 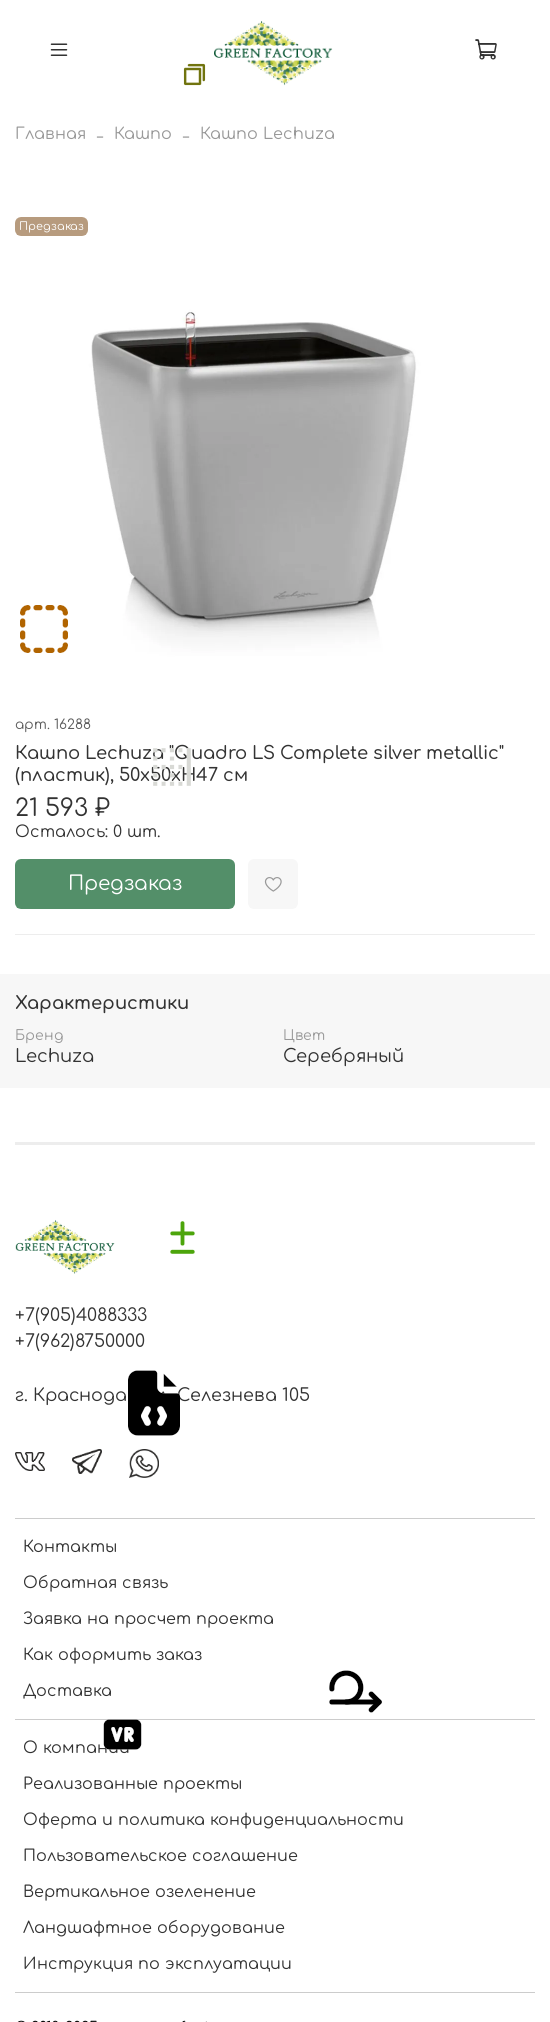 What do you see at coordinates (355, 1691) in the screenshot?
I see `iterate or repeat a process` at bounding box center [355, 1691].